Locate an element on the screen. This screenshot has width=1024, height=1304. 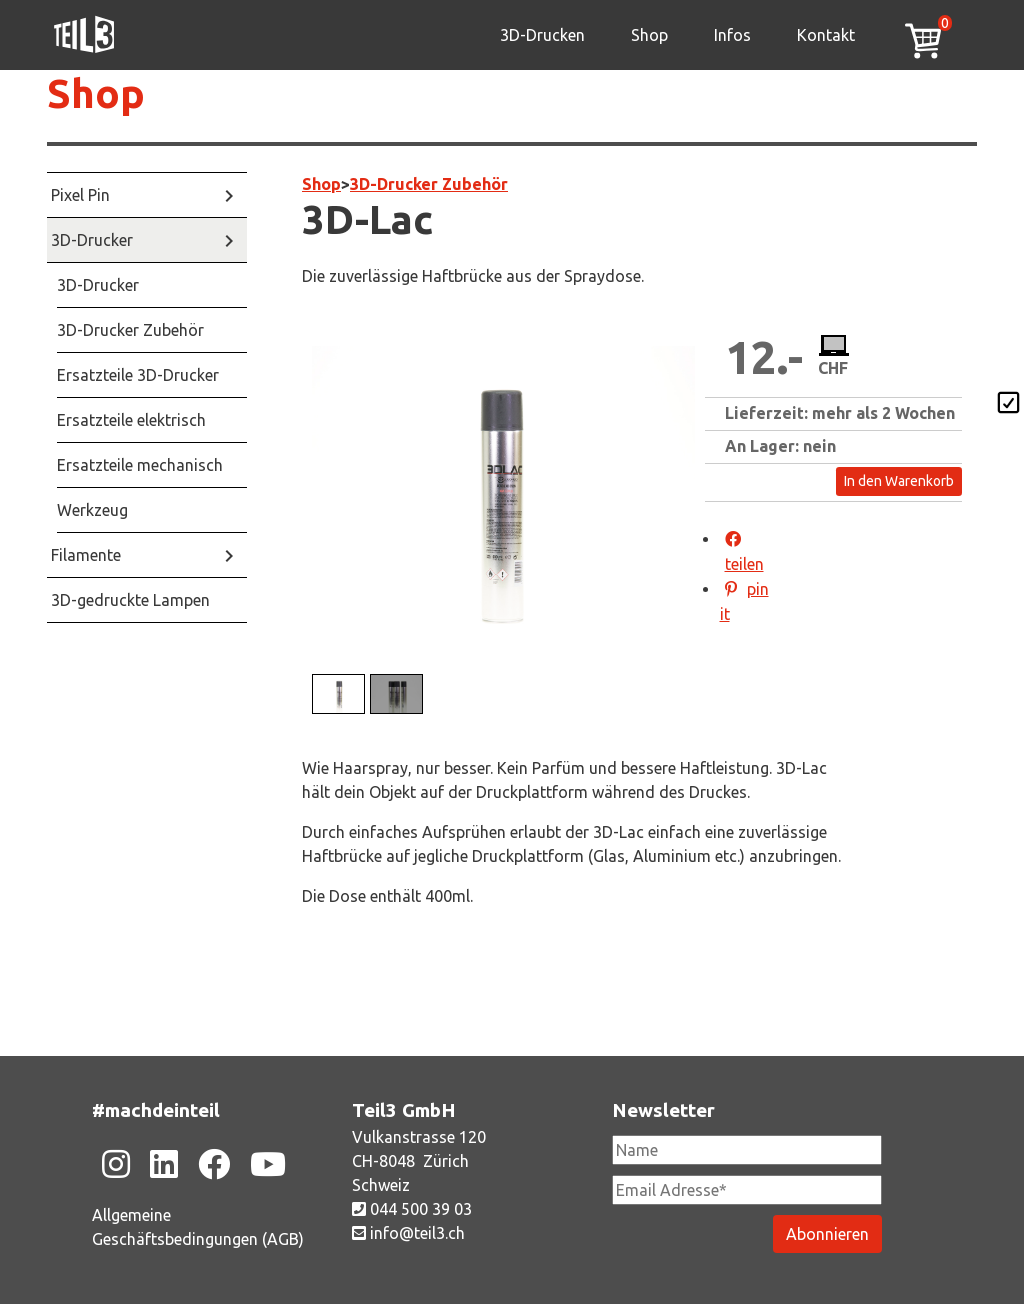
access chromebook or laptop settings is located at coordinates (834, 346).